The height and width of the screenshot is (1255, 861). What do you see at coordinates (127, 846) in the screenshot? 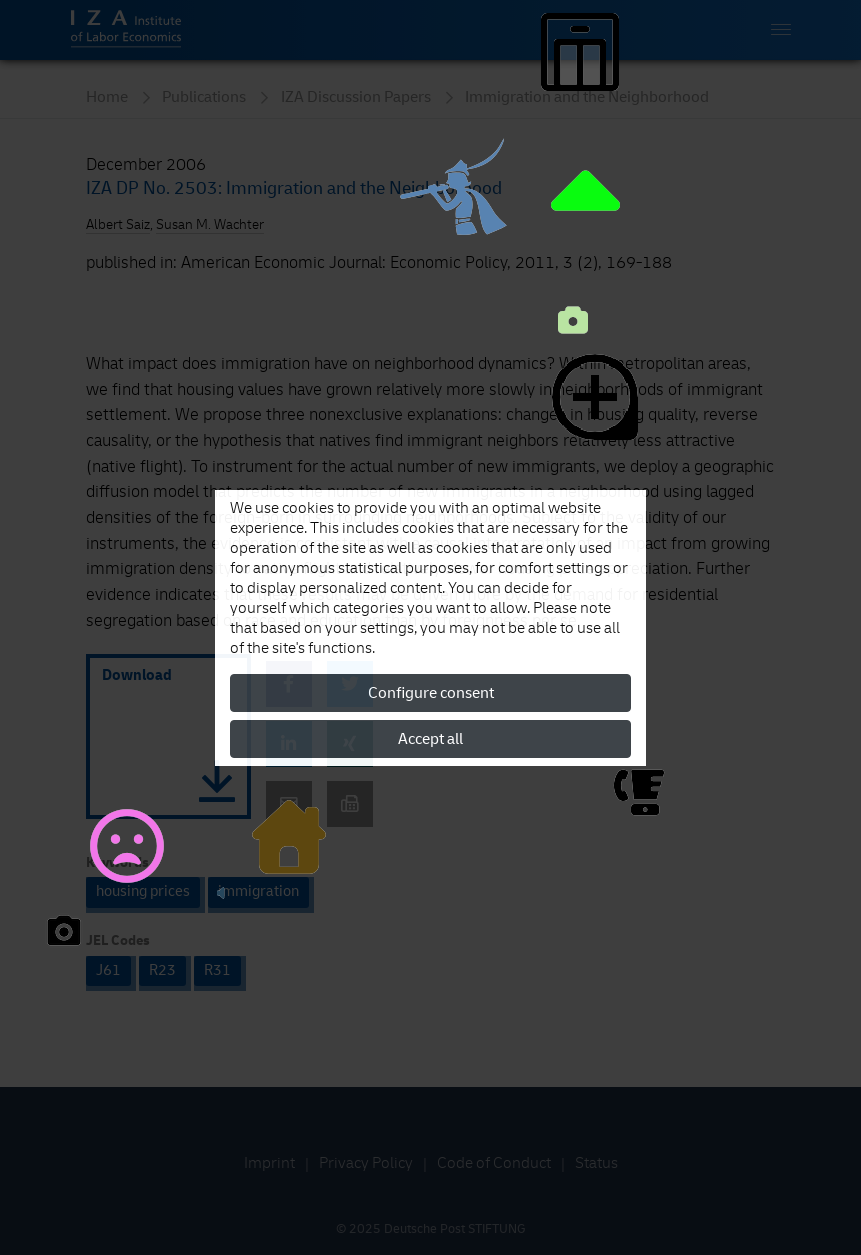
I see `indicates negative feedback or dissatisfaction` at bounding box center [127, 846].